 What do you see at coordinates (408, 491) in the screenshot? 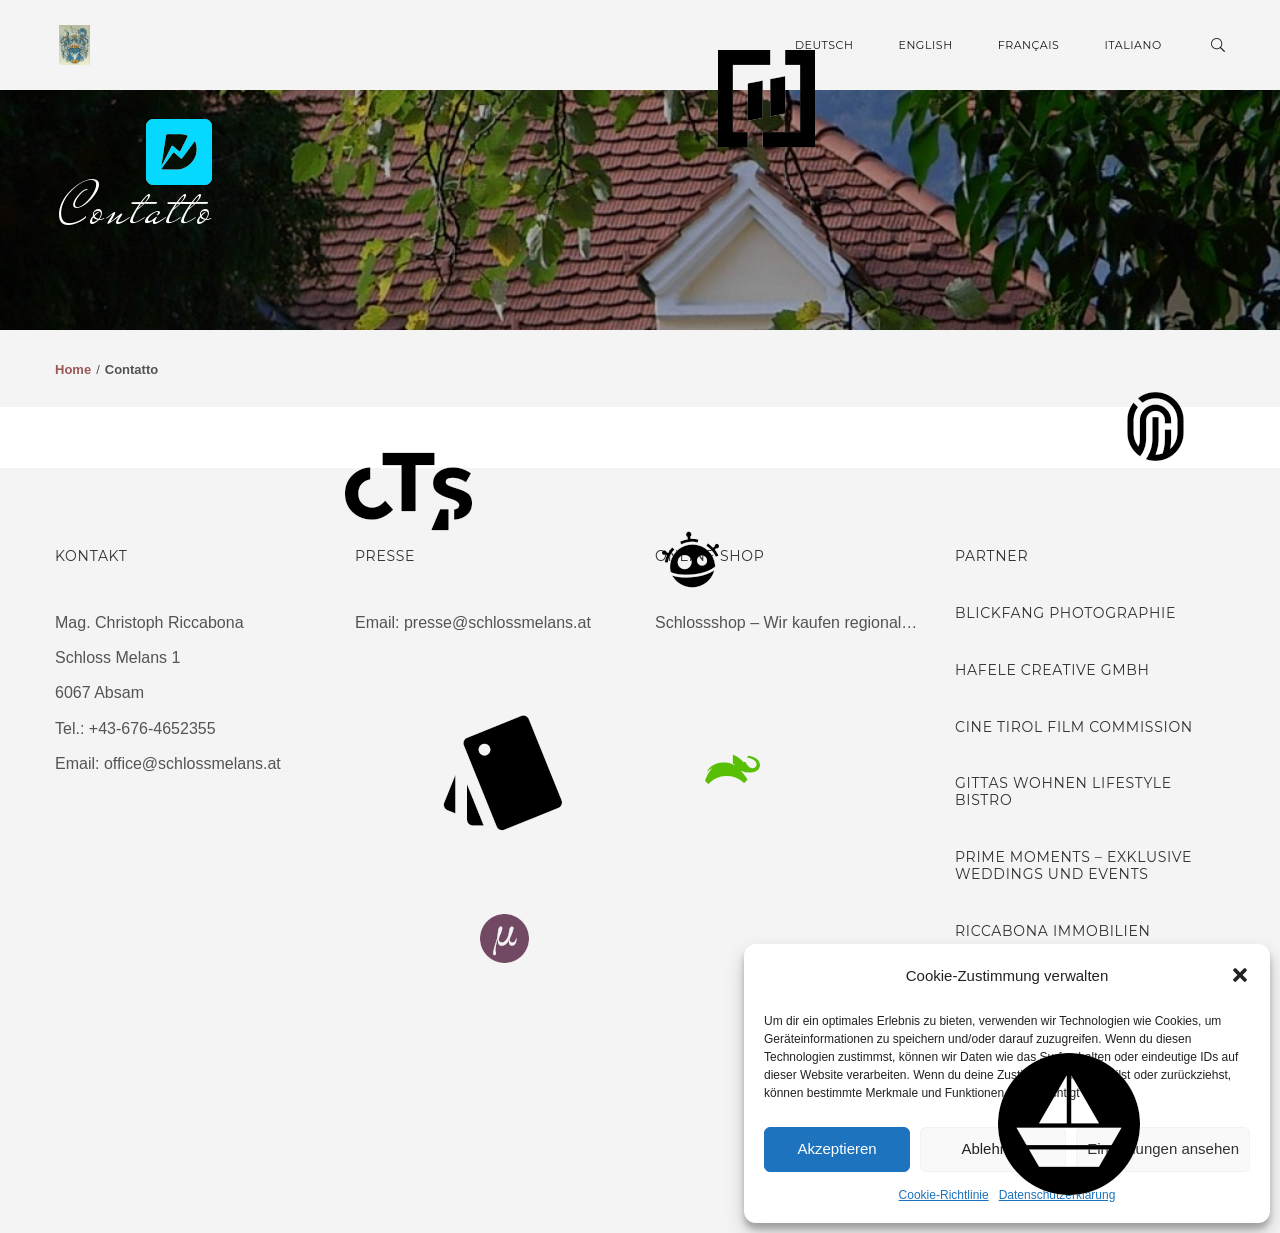
I see `CTS corporation logo` at bounding box center [408, 491].